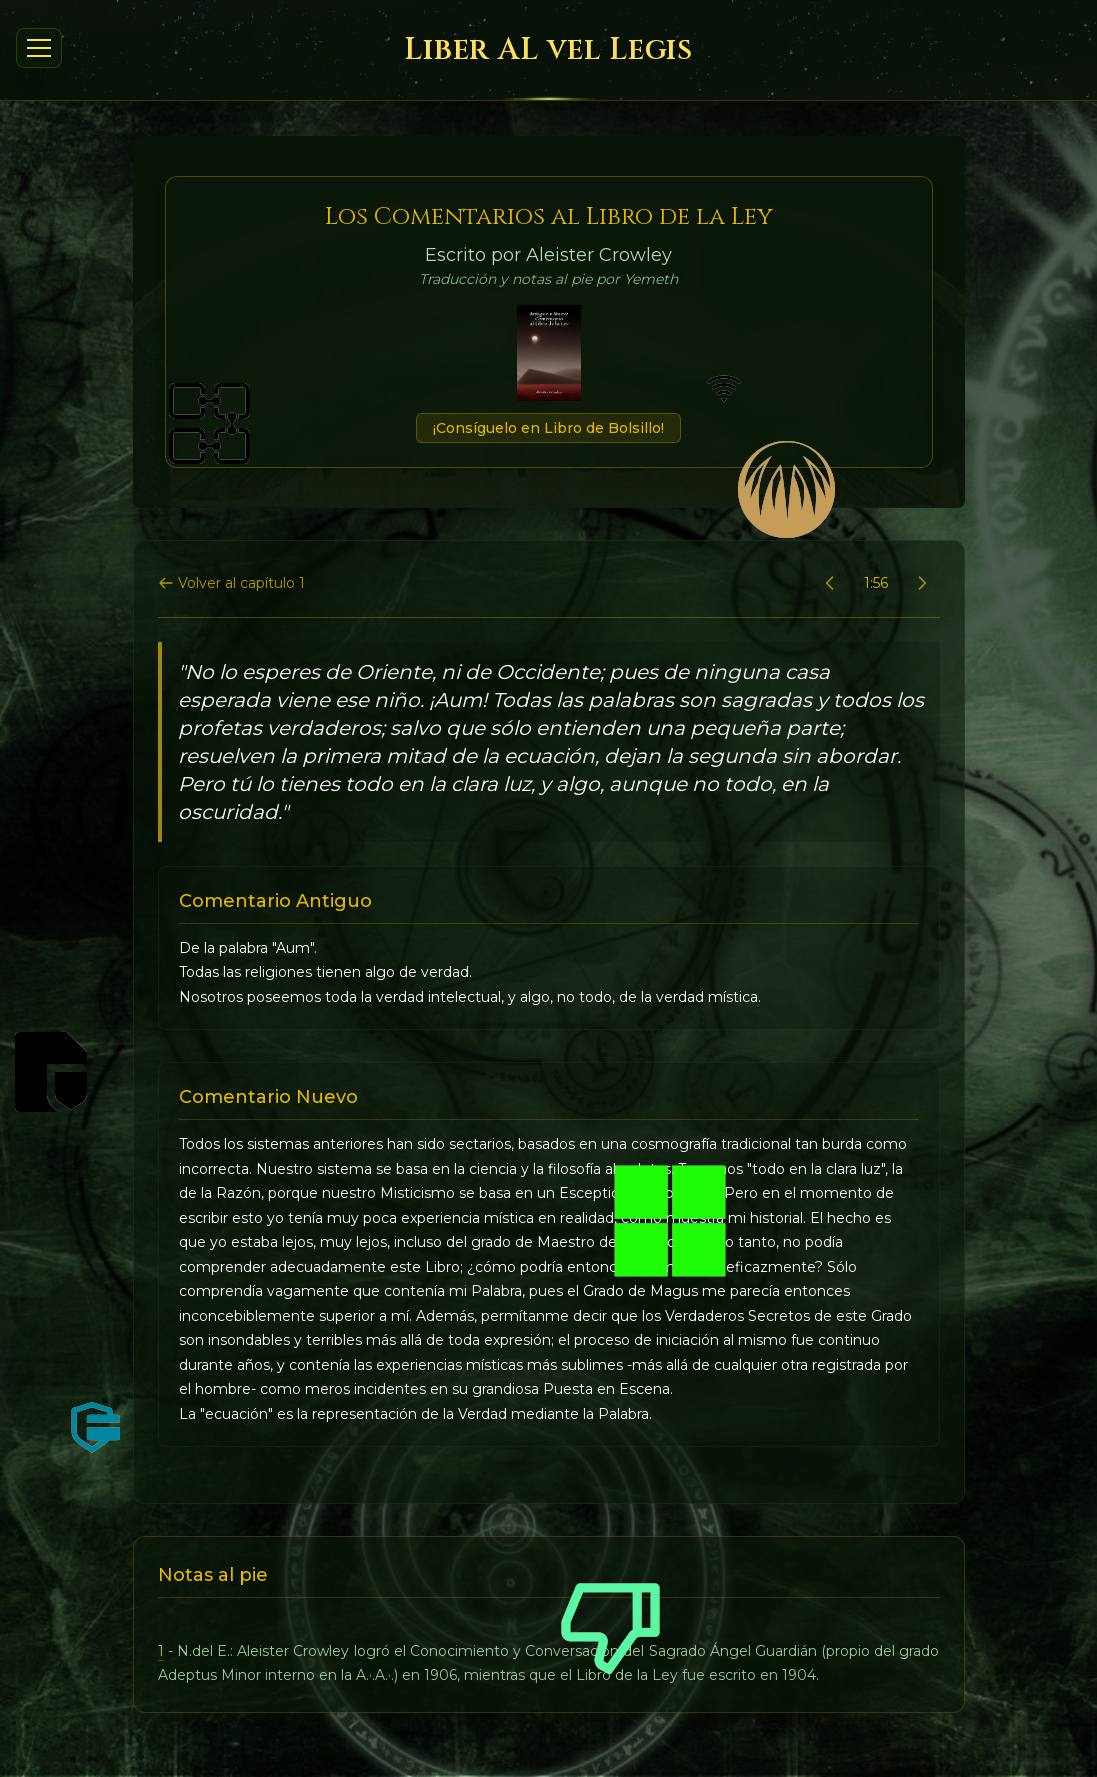 The height and width of the screenshot is (1777, 1097). I want to click on indicates a secure payment method, so click(94, 1427).